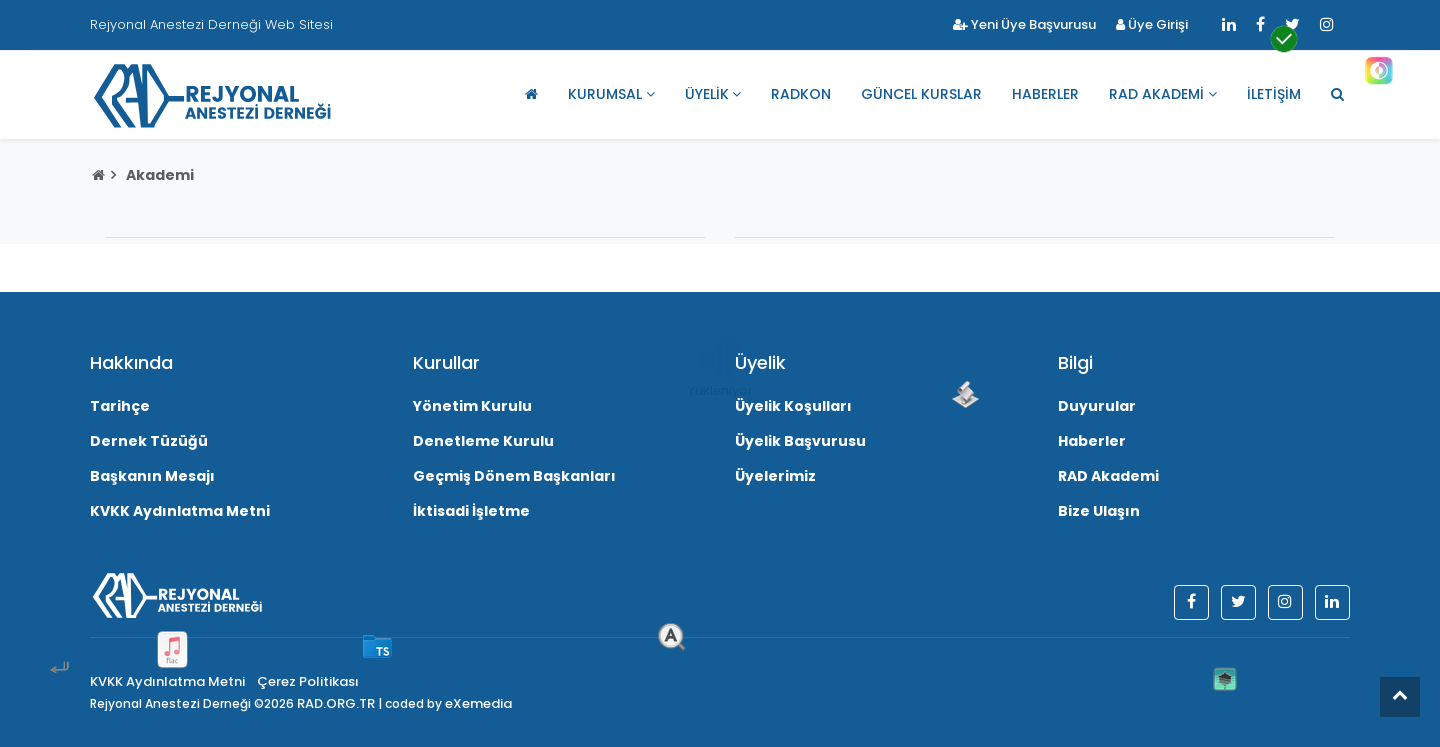 The height and width of the screenshot is (747, 1440). Describe the element at coordinates (672, 637) in the screenshot. I see `search for files or documents` at that location.